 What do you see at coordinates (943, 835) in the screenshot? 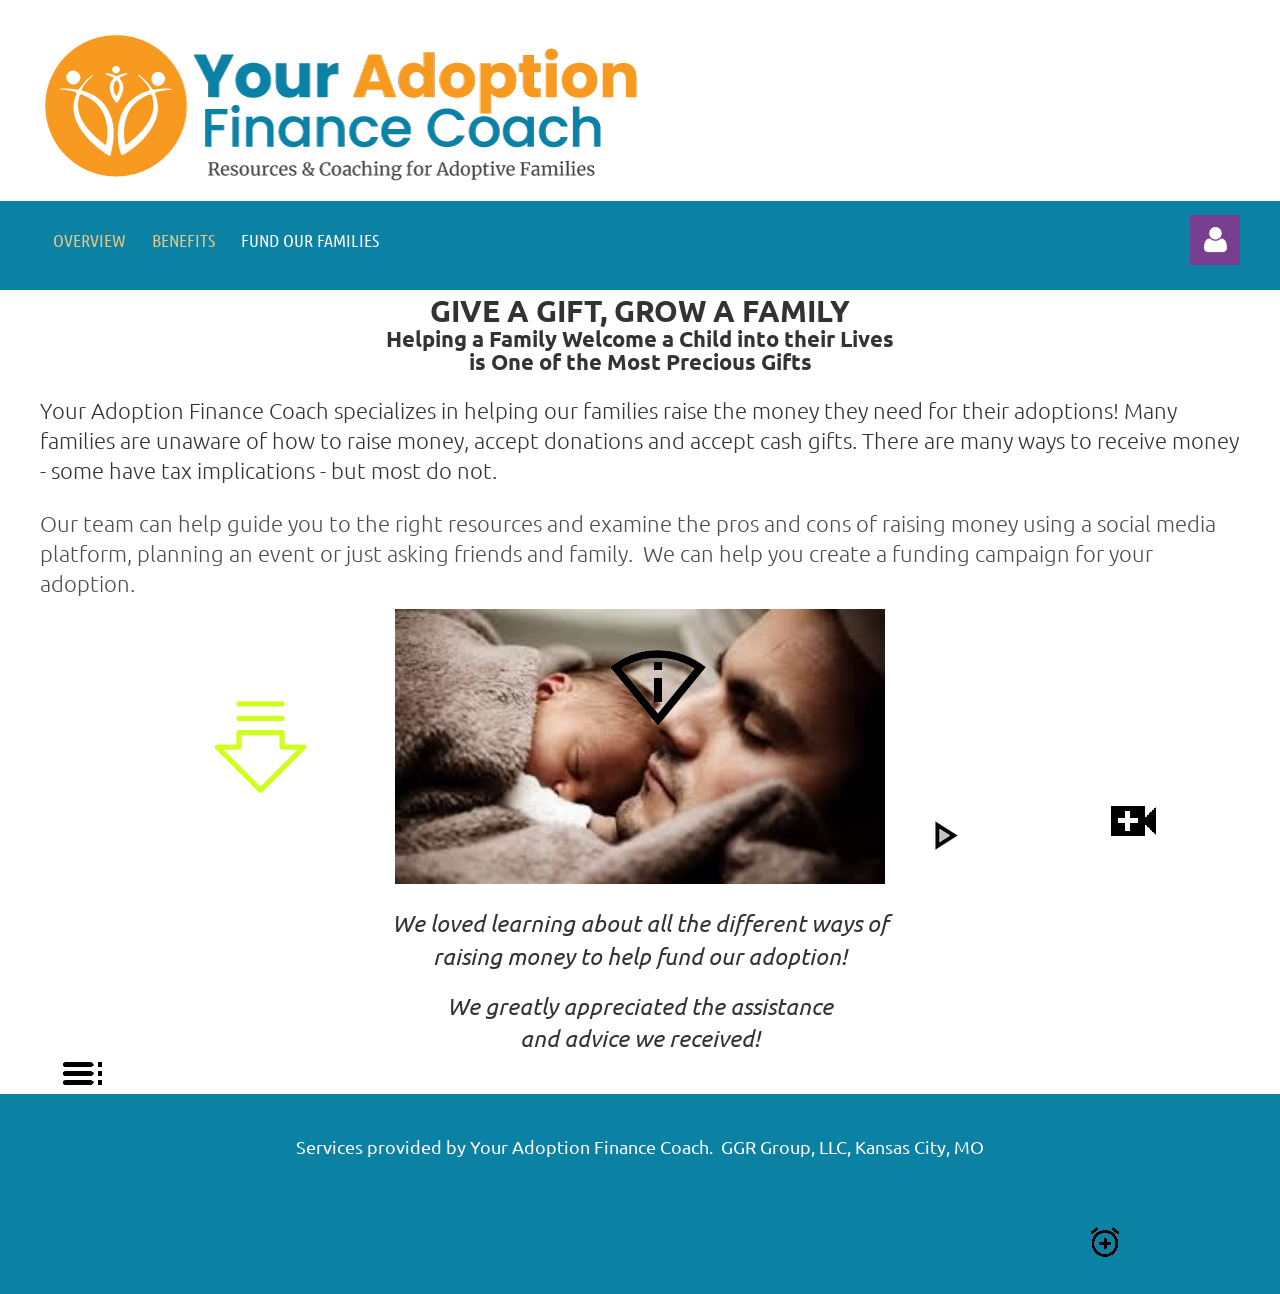
I see `play media or video content` at bounding box center [943, 835].